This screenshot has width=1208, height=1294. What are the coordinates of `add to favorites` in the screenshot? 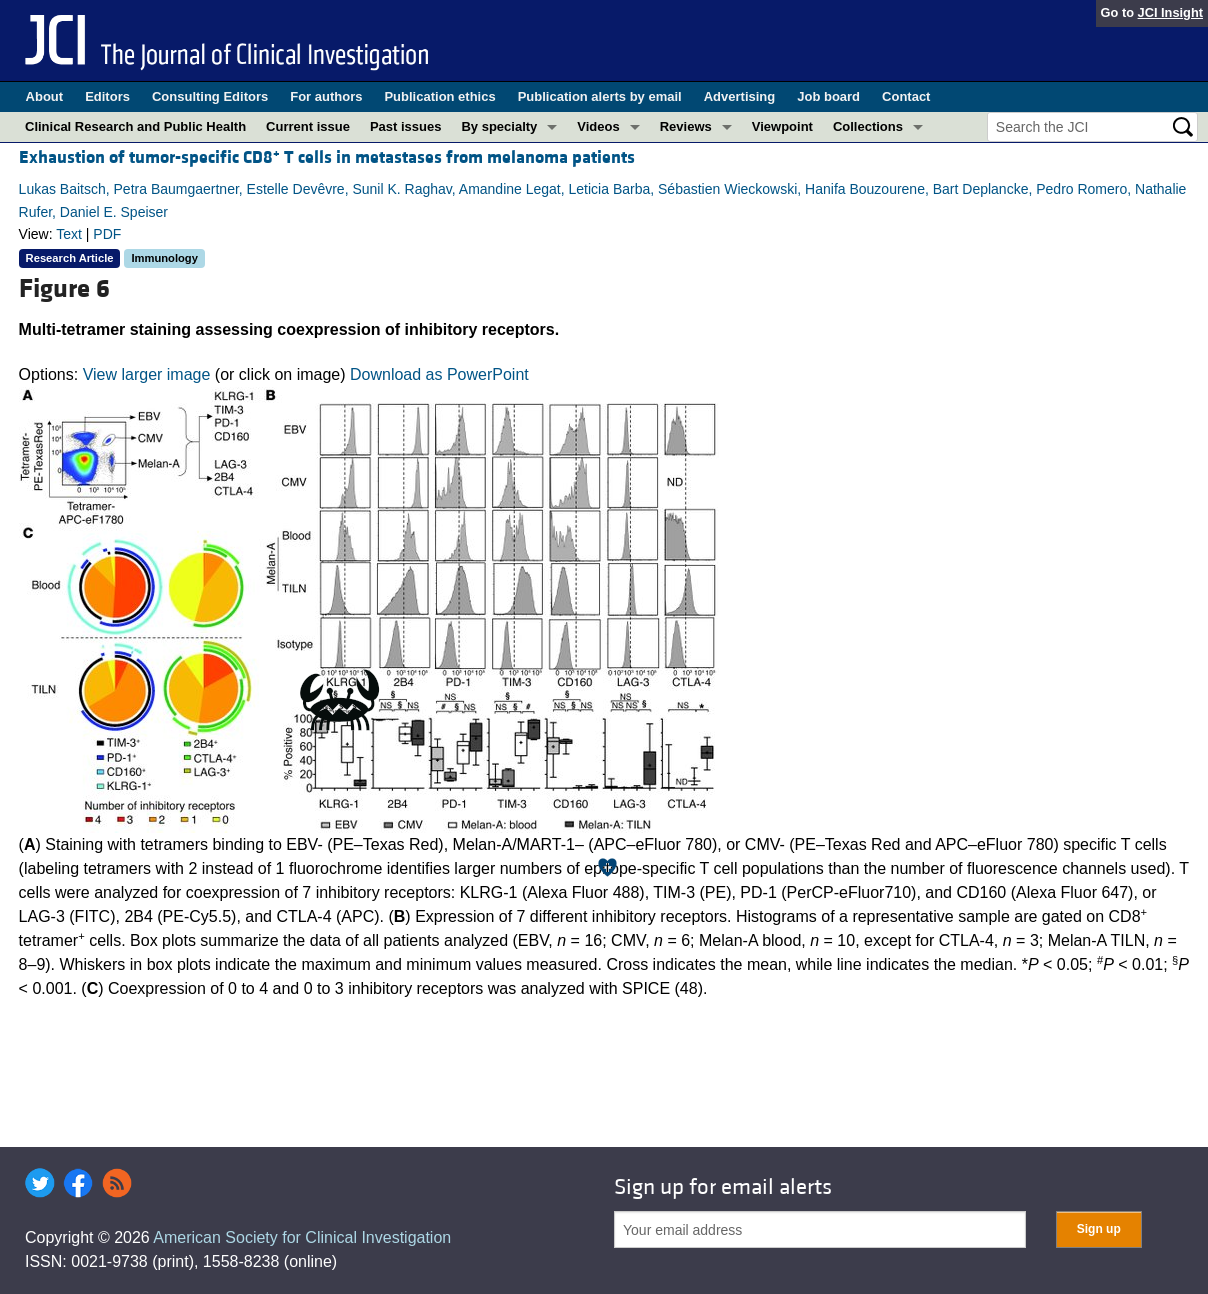 It's located at (607, 867).